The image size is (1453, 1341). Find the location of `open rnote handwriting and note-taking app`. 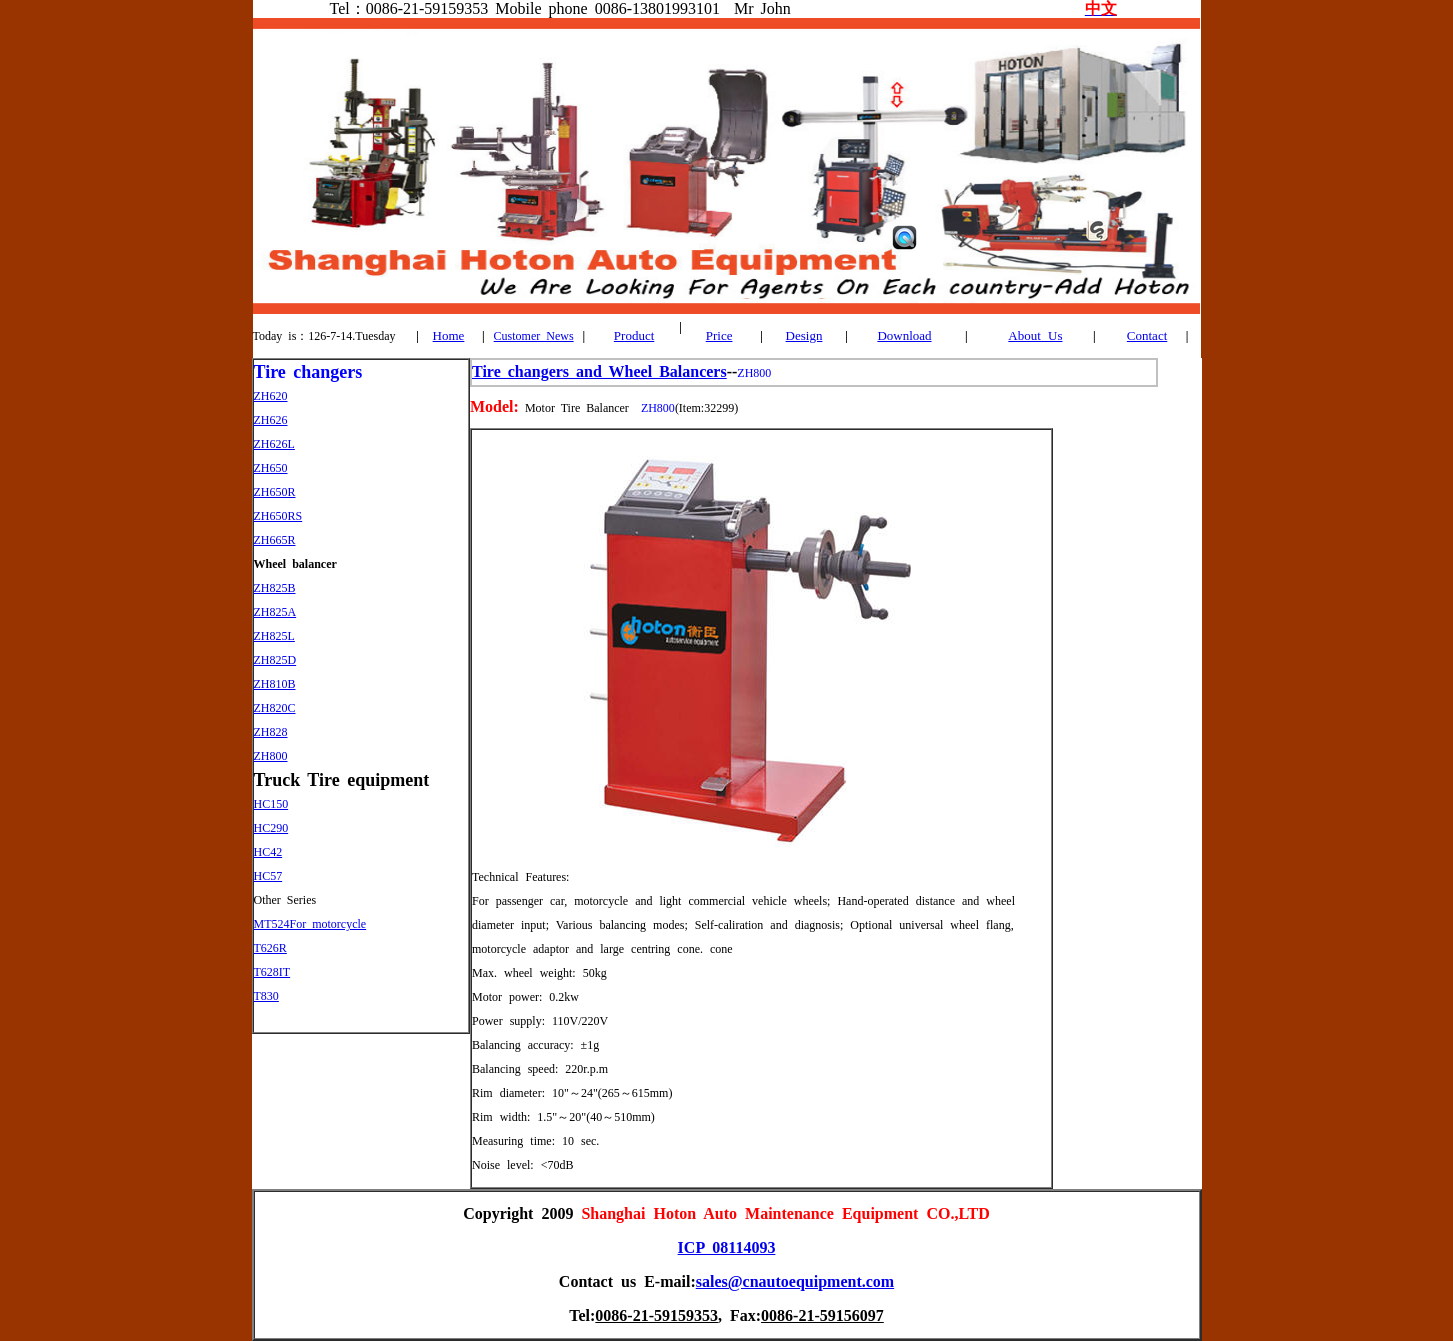

open rnote handwriting and note-taking app is located at coordinates (1097, 230).